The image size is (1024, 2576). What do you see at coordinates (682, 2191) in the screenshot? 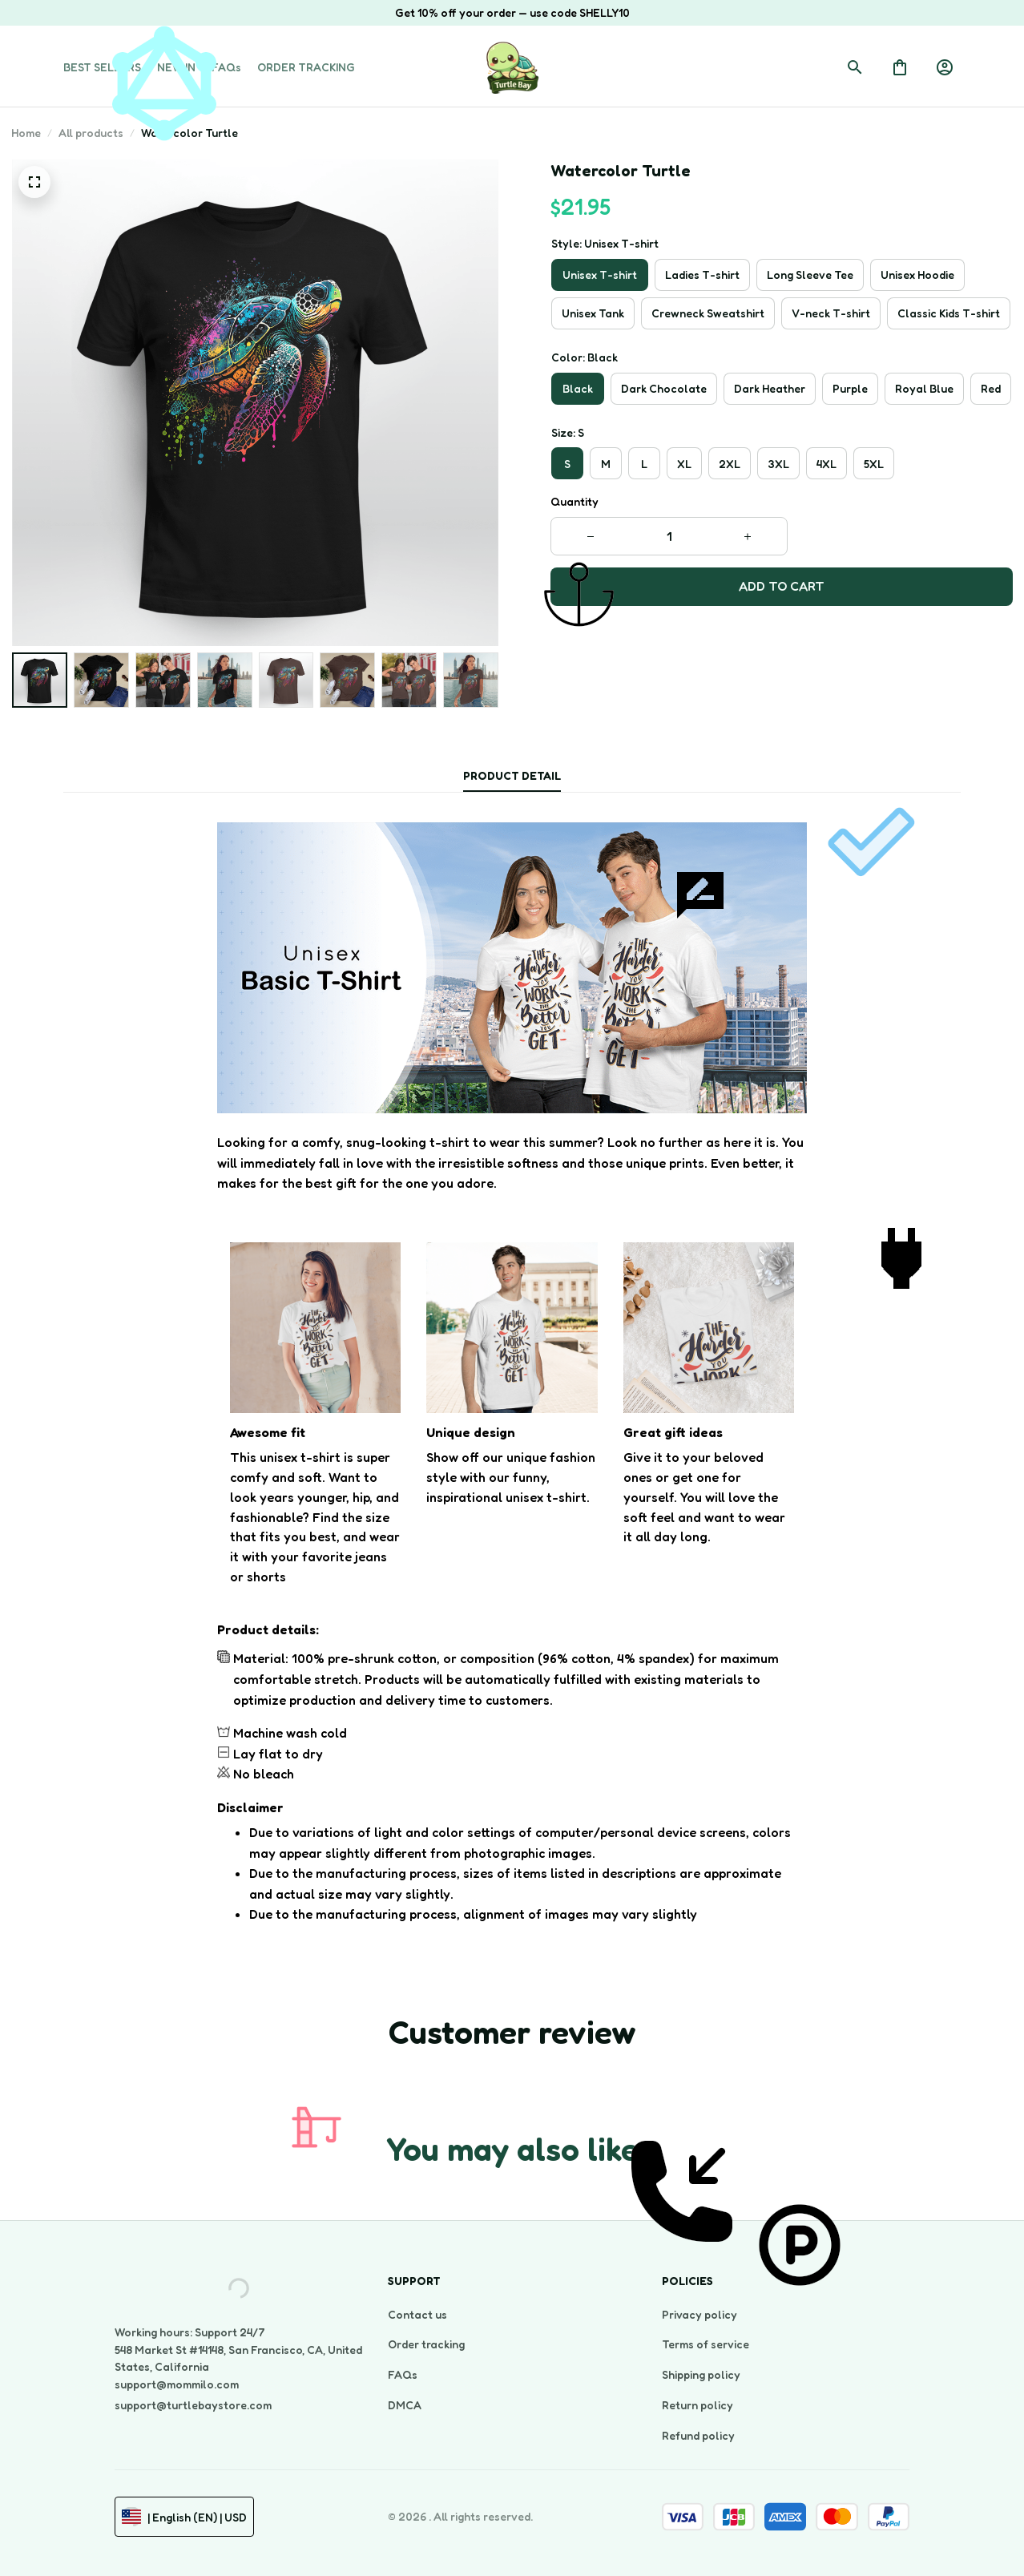
I see `incoming call notification` at bounding box center [682, 2191].